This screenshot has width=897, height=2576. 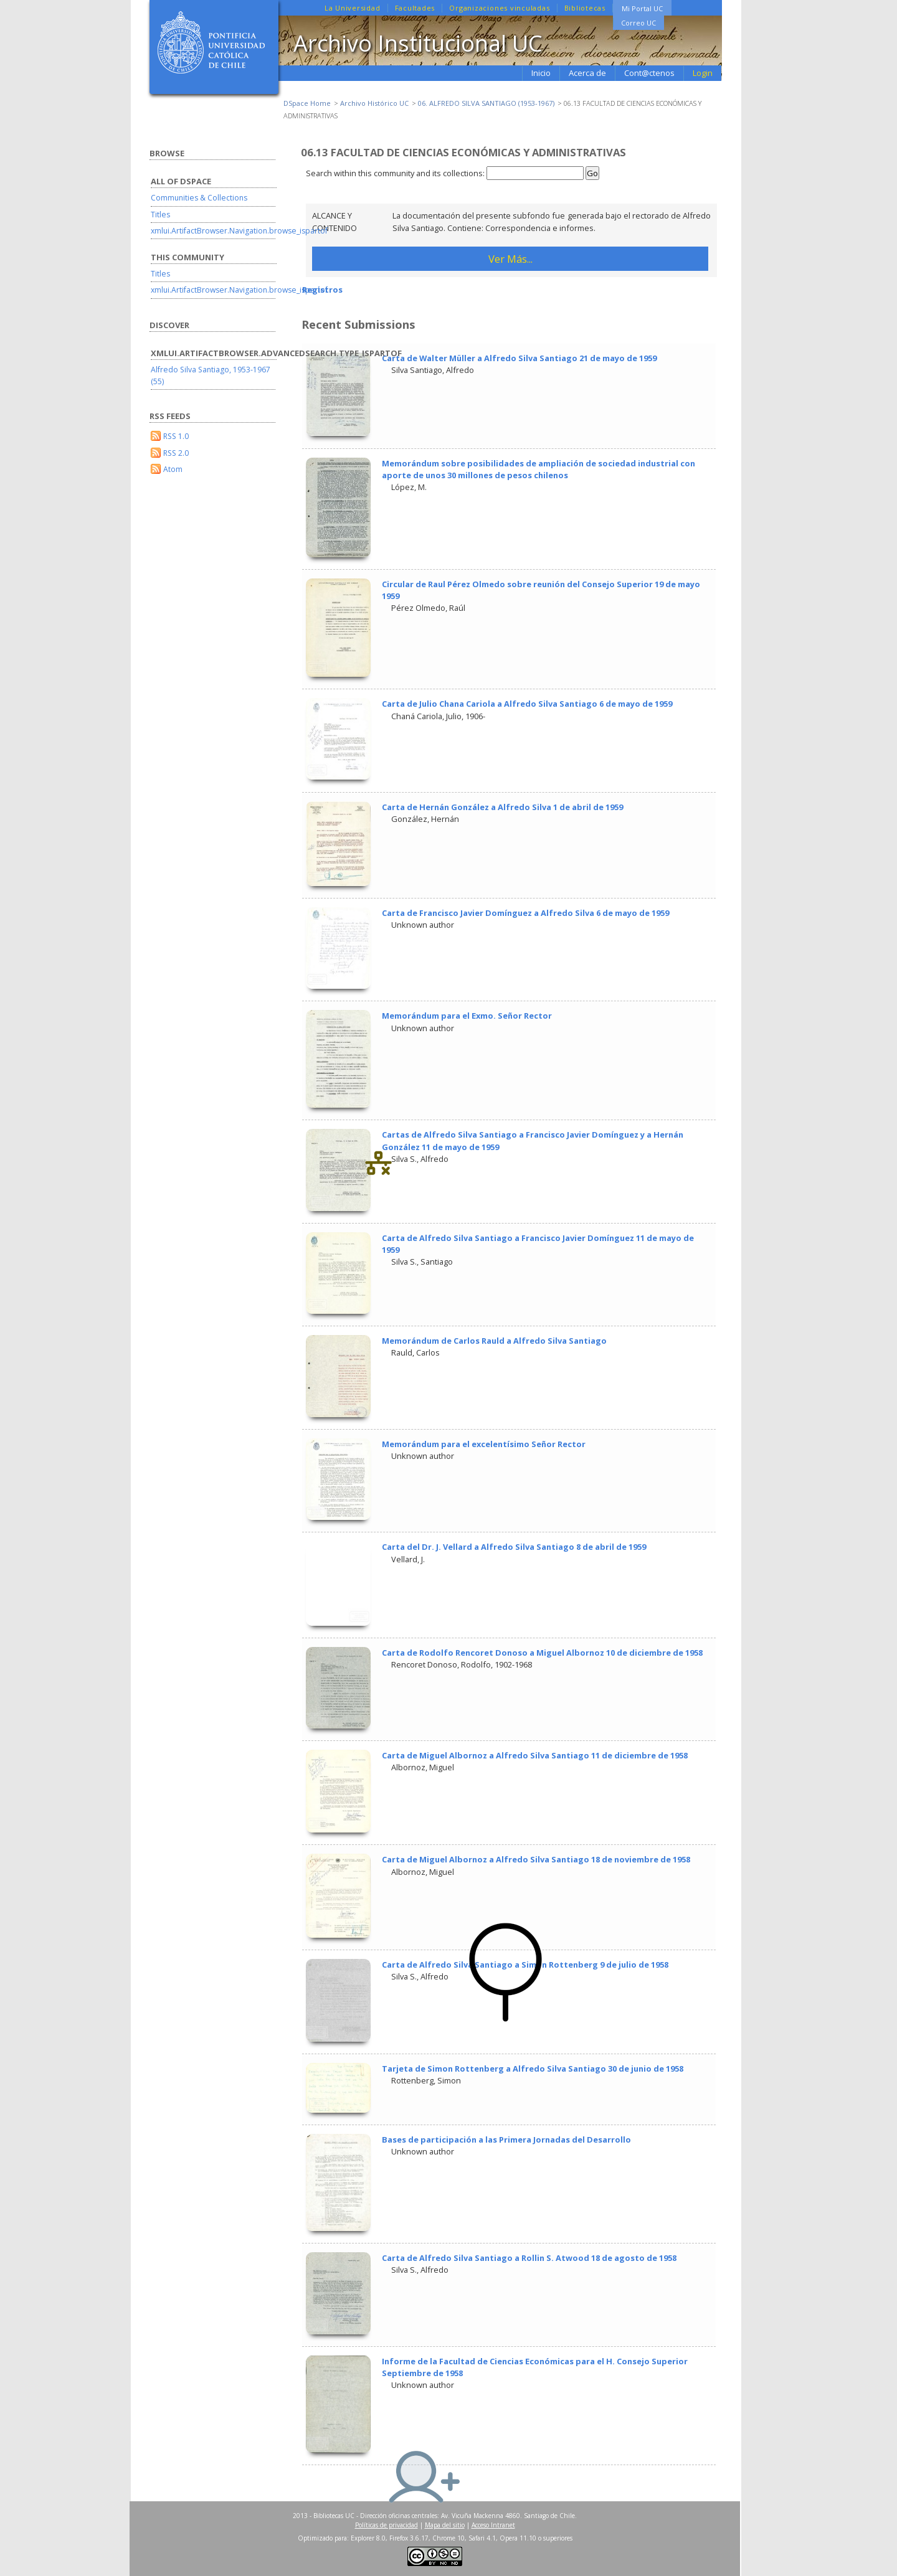 What do you see at coordinates (422, 2479) in the screenshot?
I see `add a new contact or friend` at bounding box center [422, 2479].